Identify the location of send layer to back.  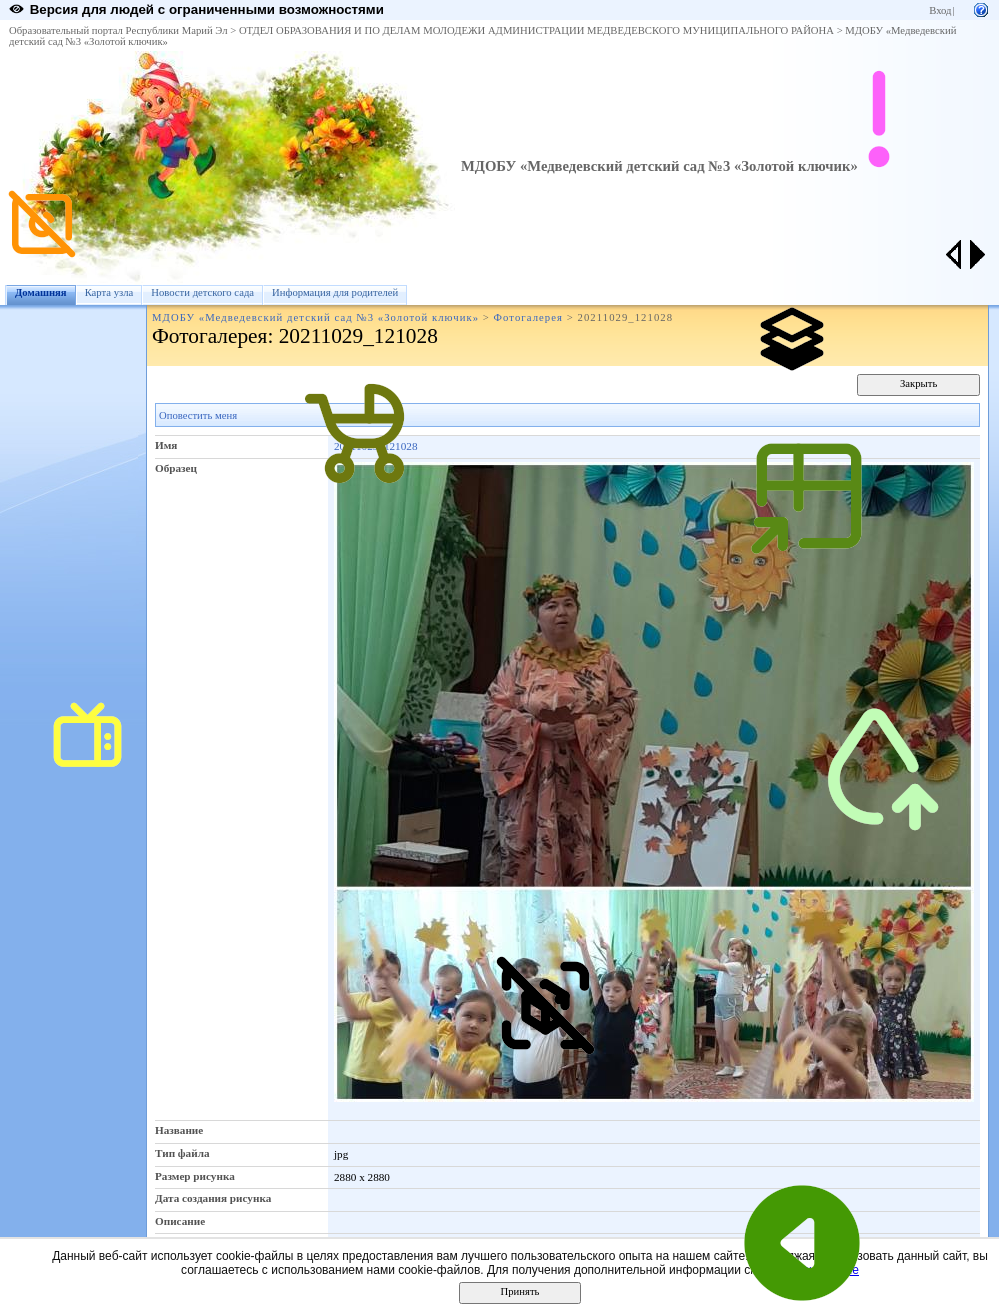
(792, 339).